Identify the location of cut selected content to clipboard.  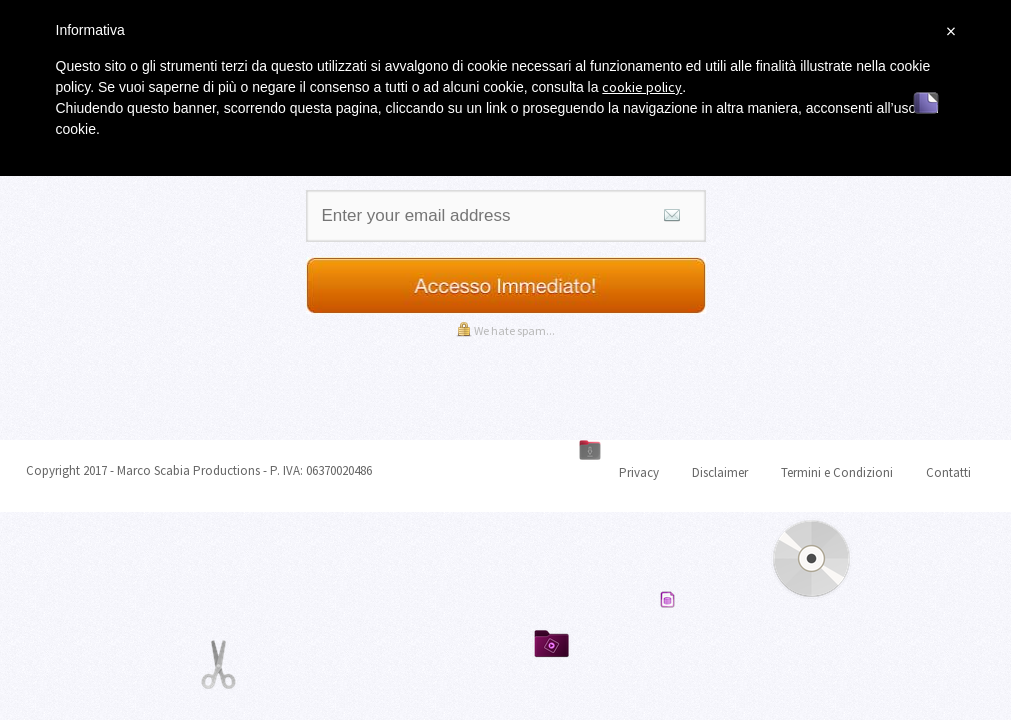
(218, 664).